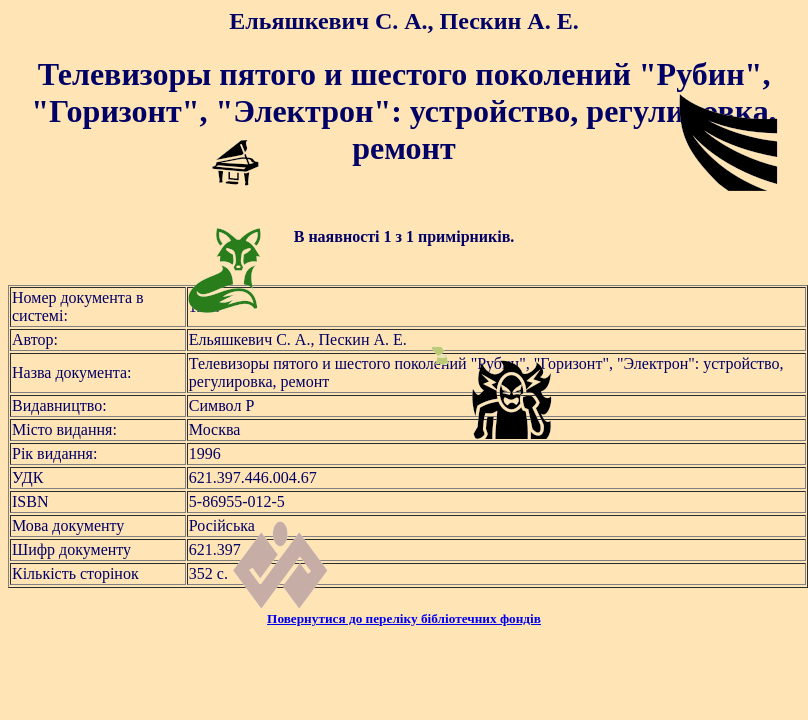 Image resolution: width=808 pixels, height=720 pixels. What do you see at coordinates (235, 162) in the screenshot?
I see `access piano or keyboard instrument sounds` at bounding box center [235, 162].